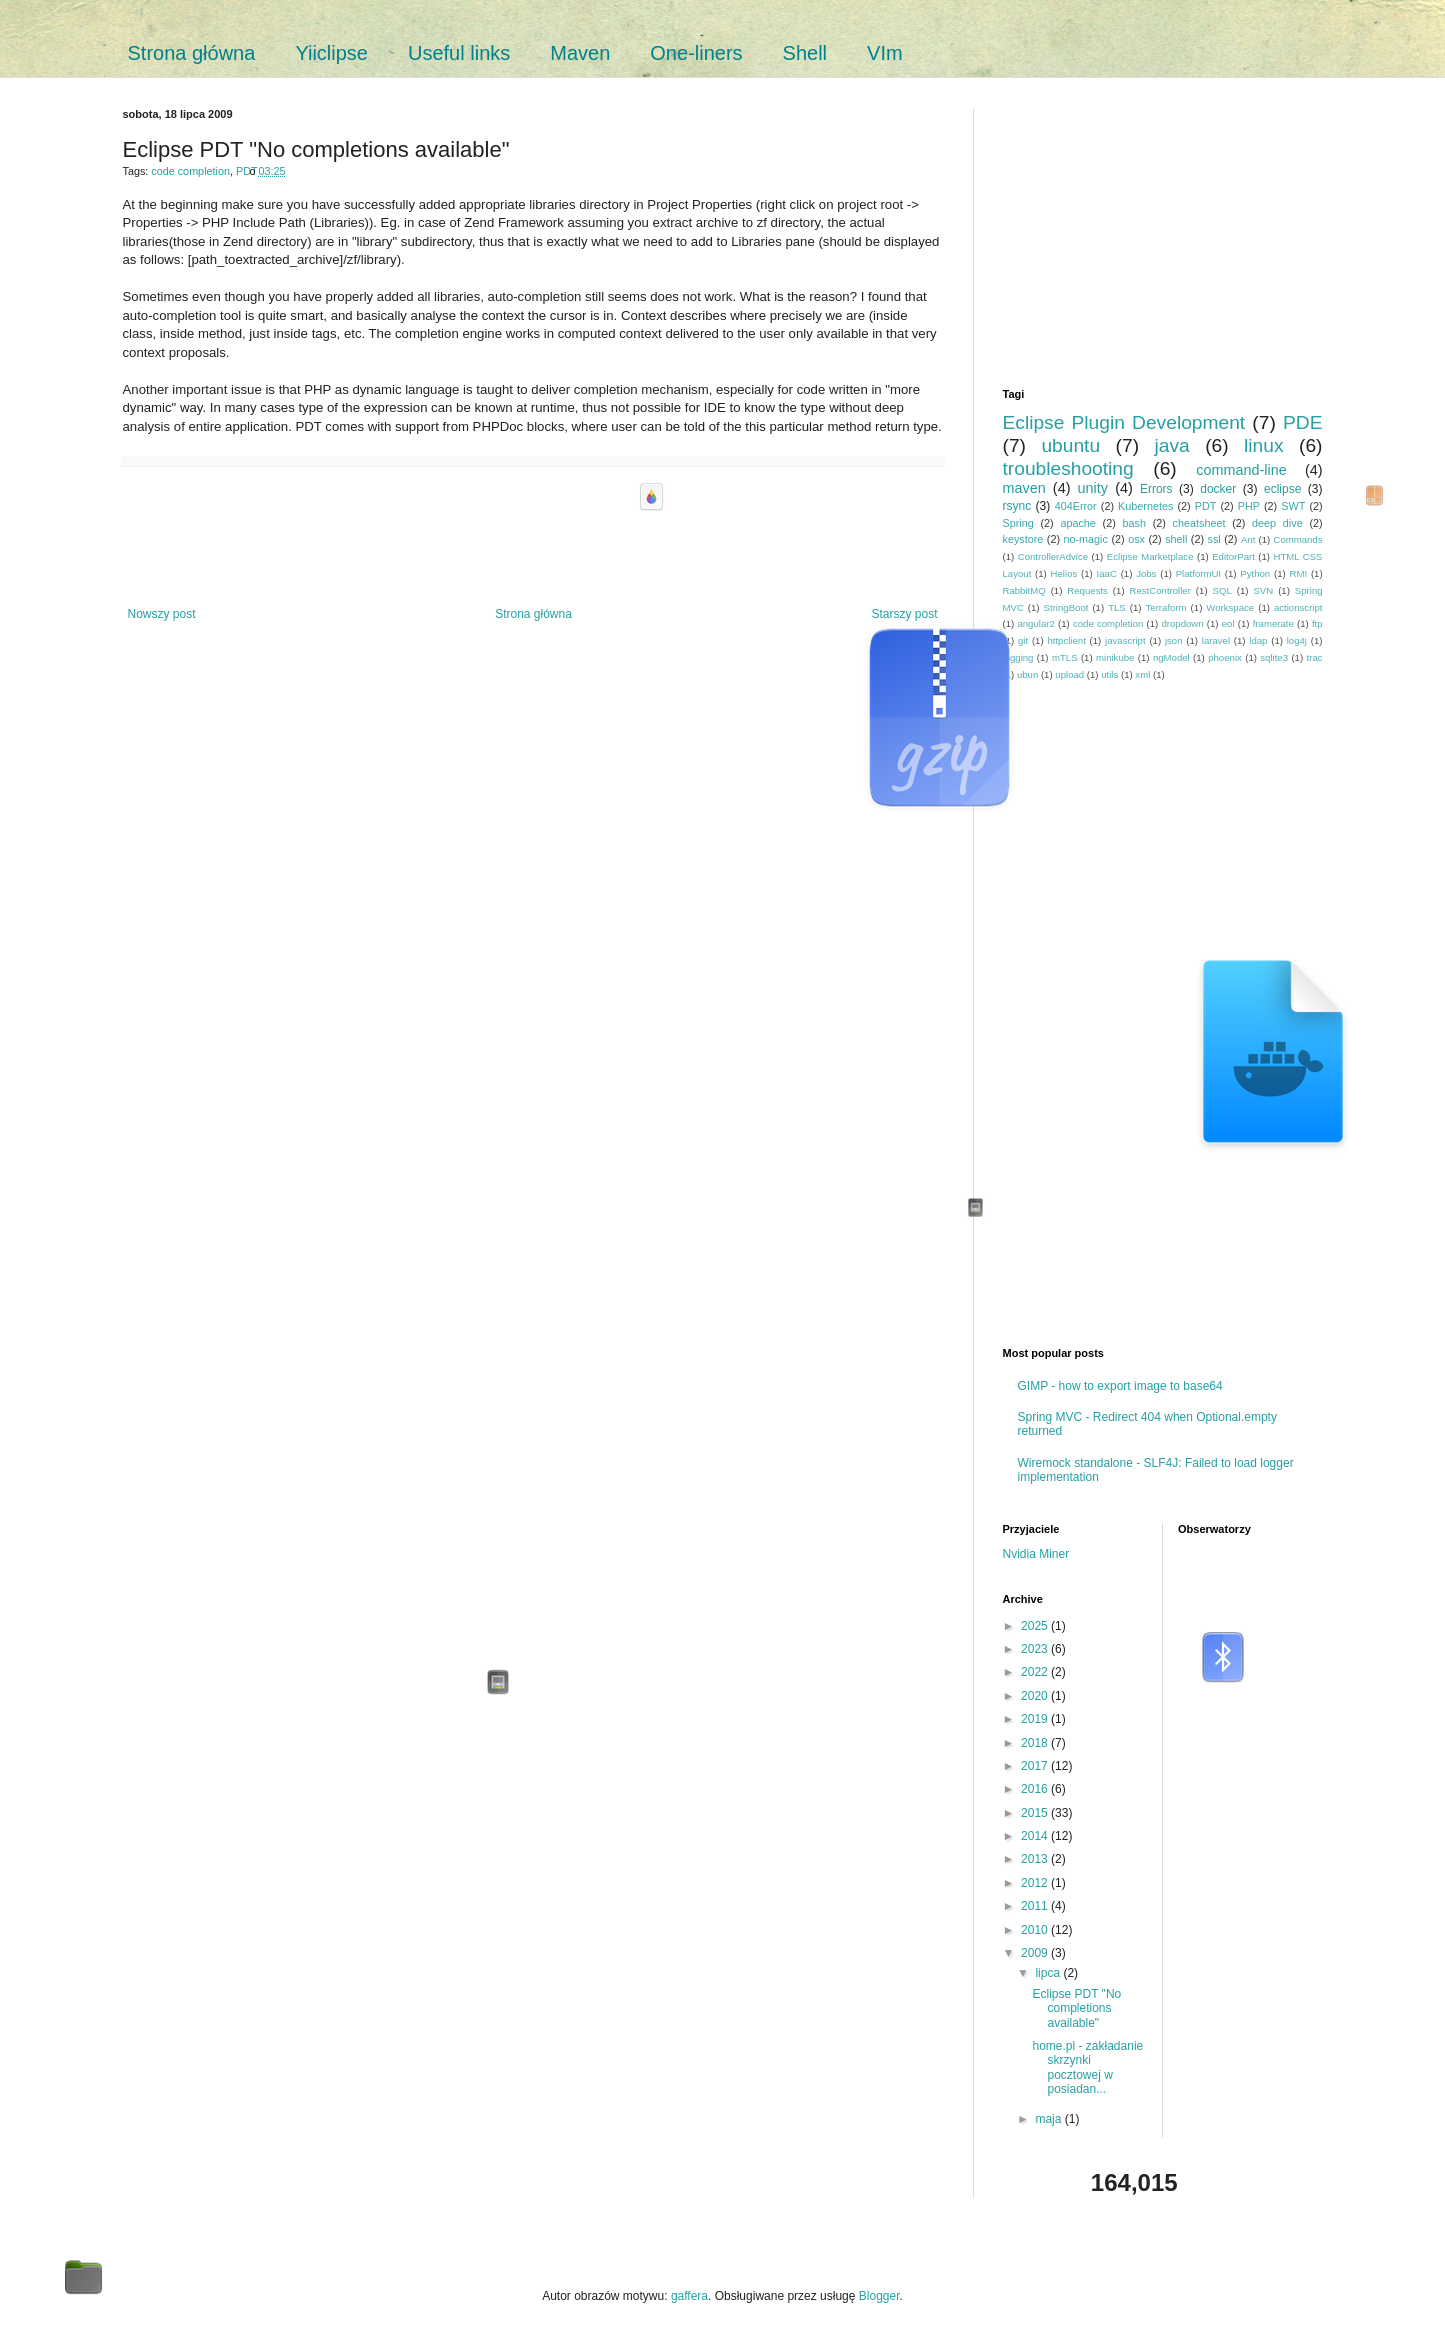 The width and height of the screenshot is (1445, 2335). I want to click on sega master system ROM file, so click(498, 1682).